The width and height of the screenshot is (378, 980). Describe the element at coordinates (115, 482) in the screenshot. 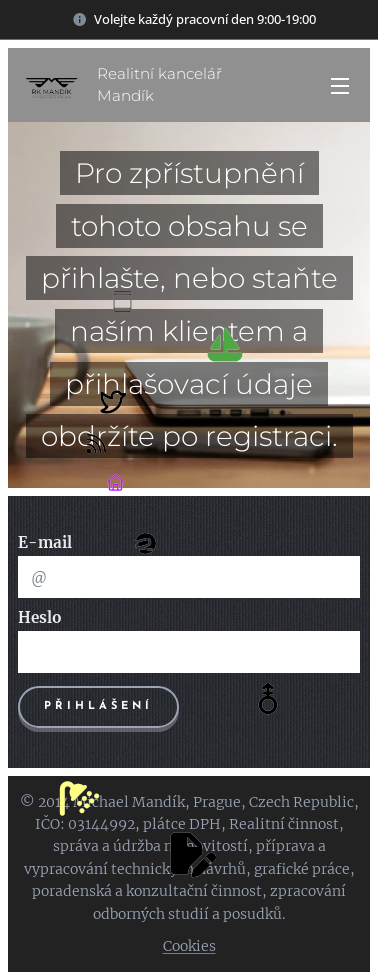

I see `navigate to home screen` at that location.